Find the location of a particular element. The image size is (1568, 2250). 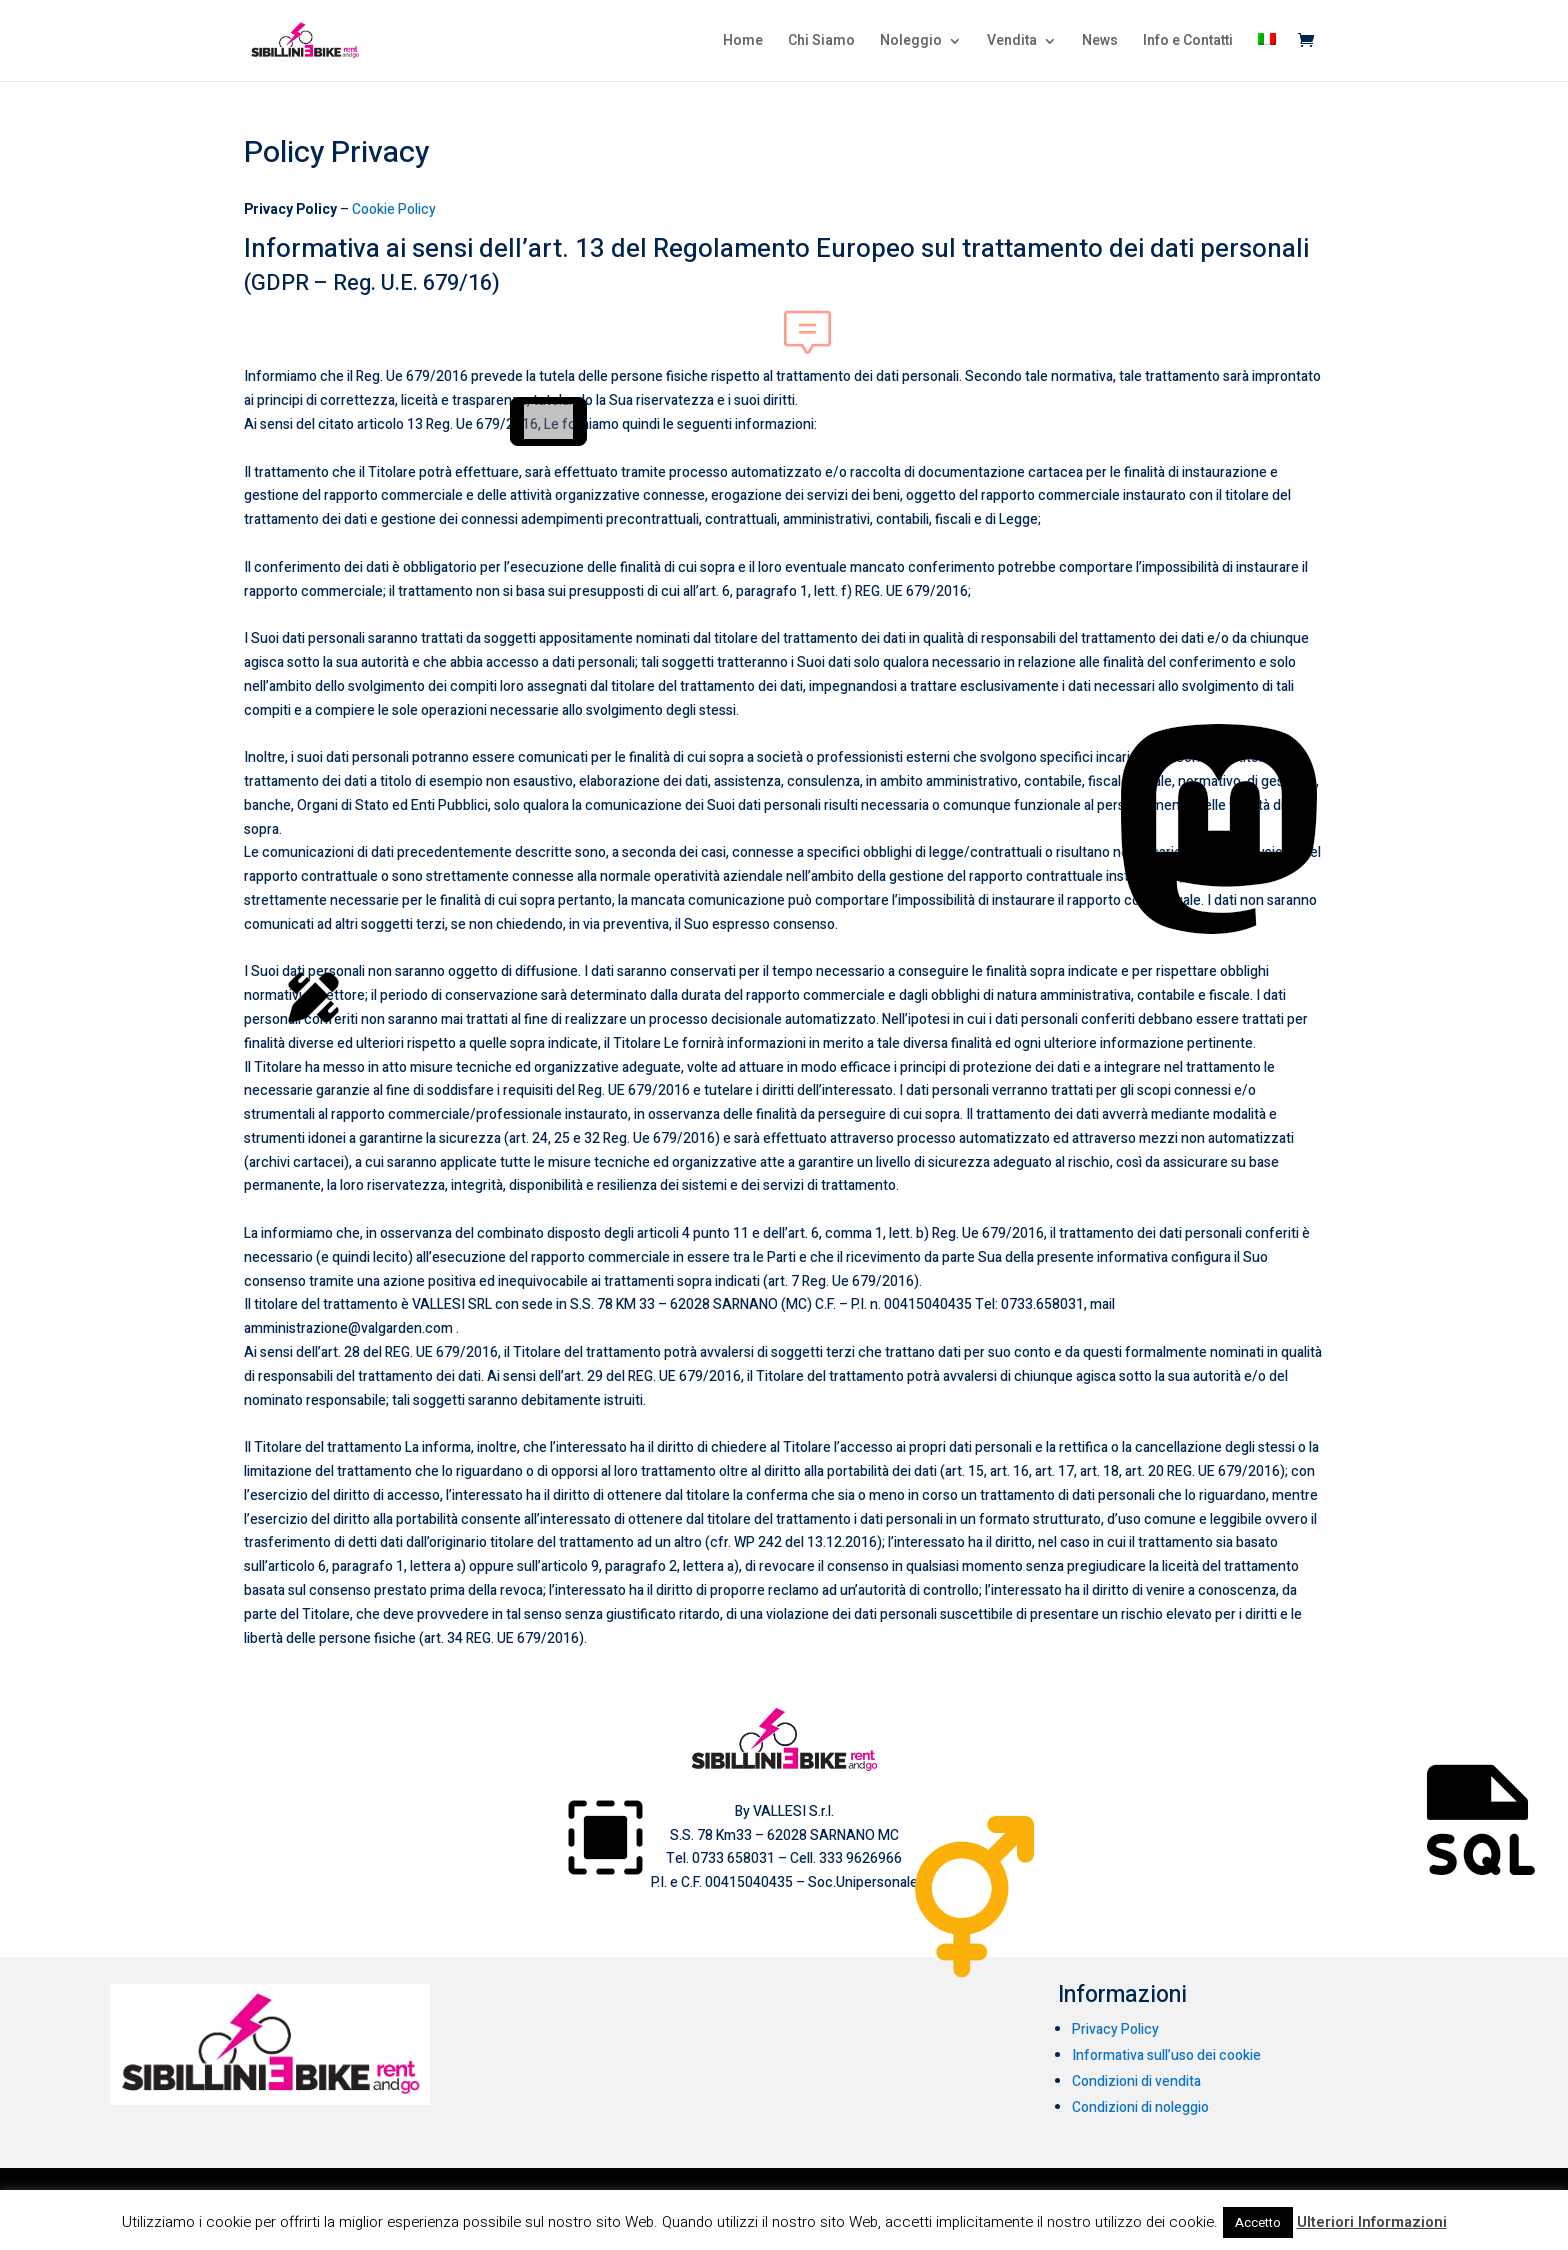

indicates gender options or selection is located at coordinates (966, 1901).